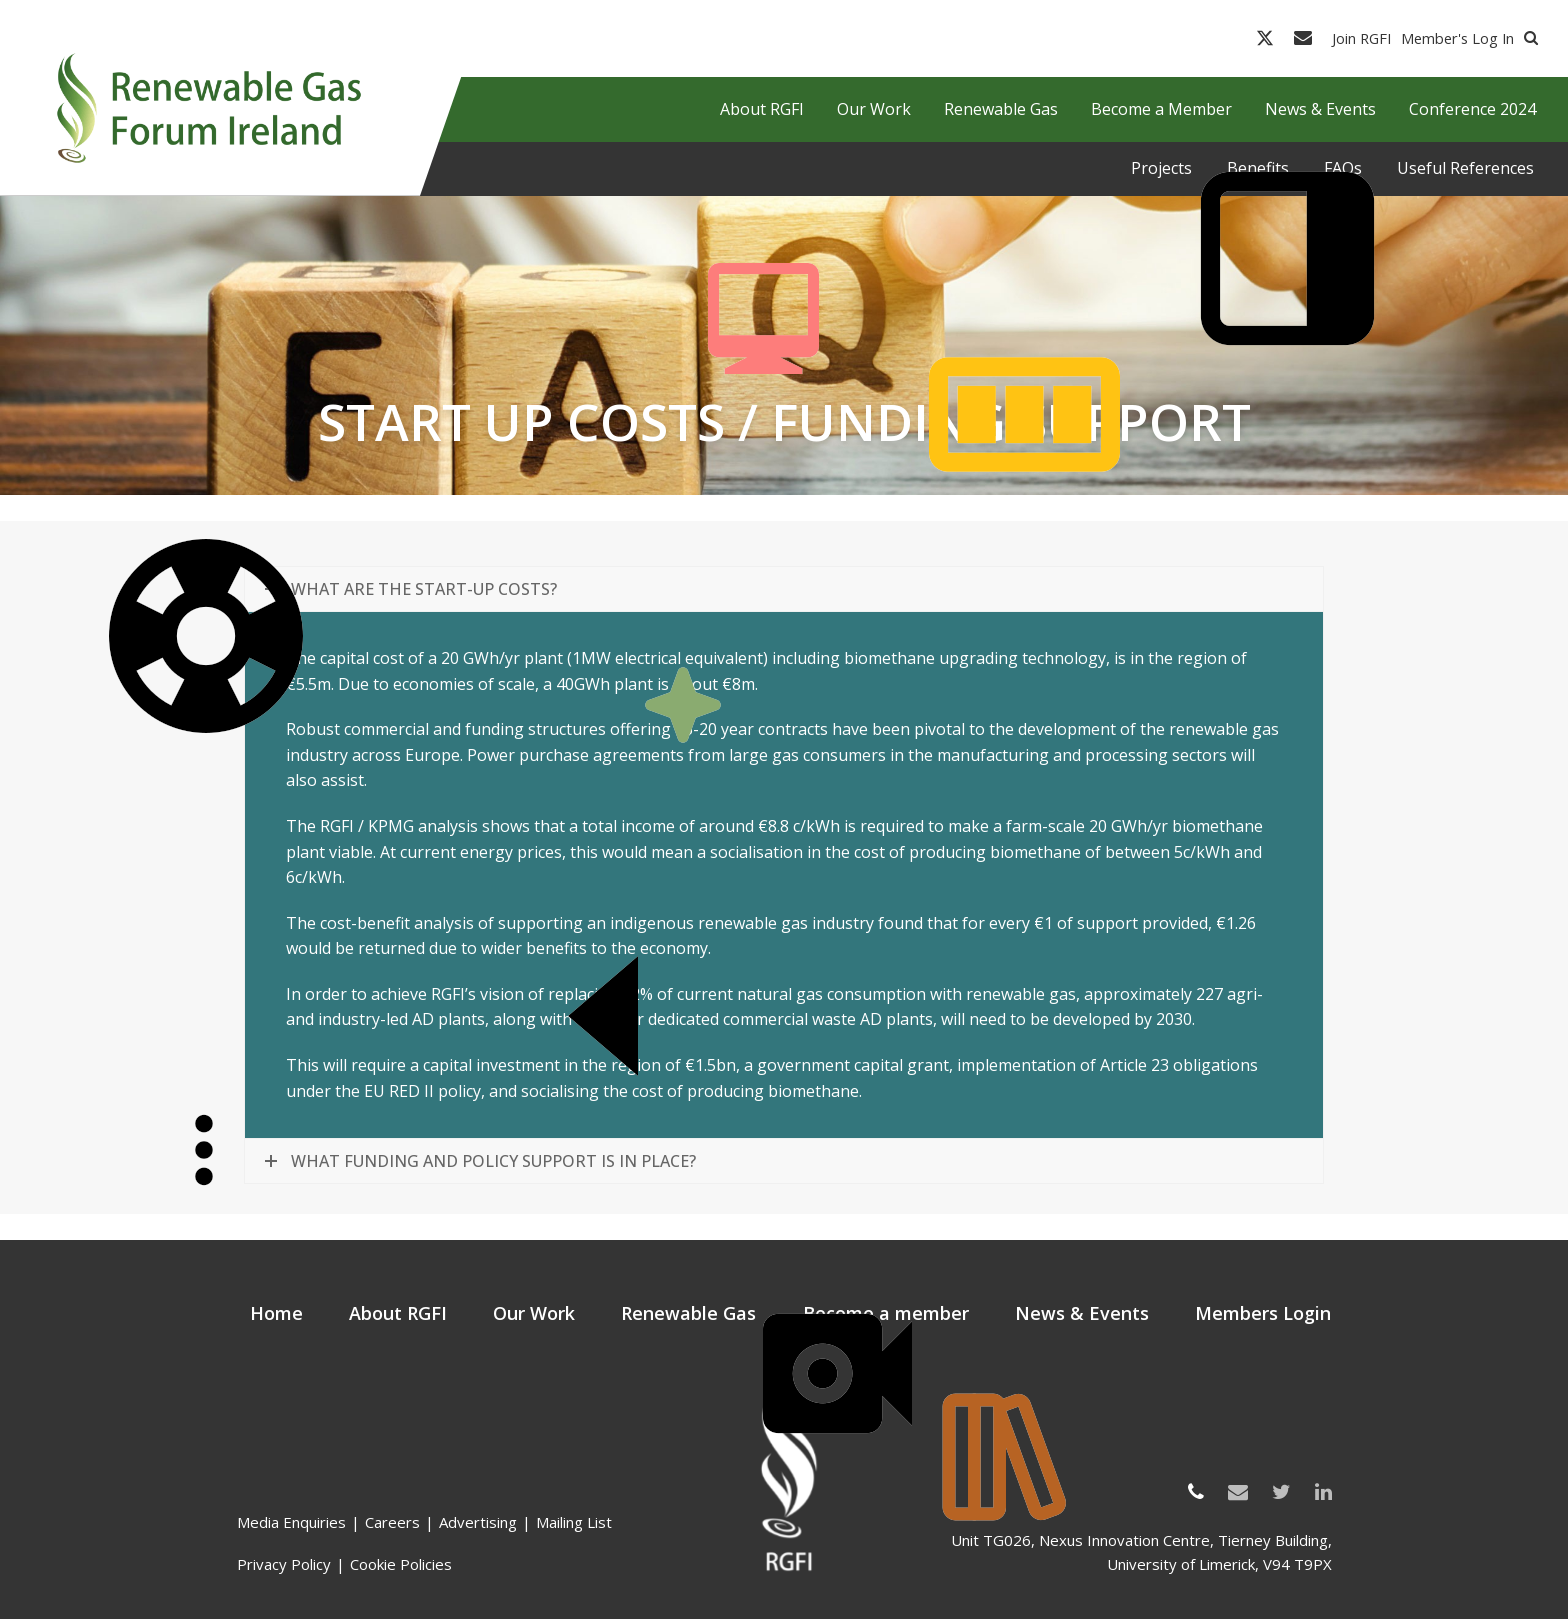 This screenshot has height=1619, width=1568. I want to click on indicates a special or featured item, so click(683, 705).